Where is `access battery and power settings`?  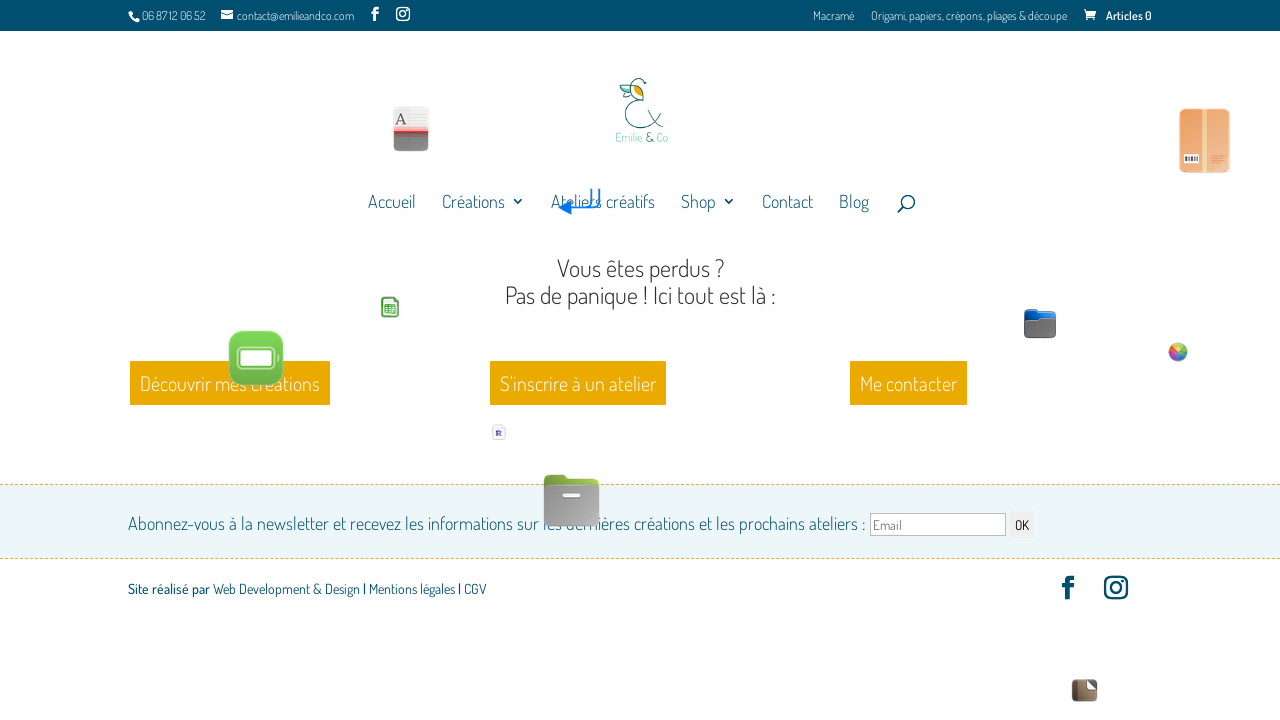 access battery and power settings is located at coordinates (256, 359).